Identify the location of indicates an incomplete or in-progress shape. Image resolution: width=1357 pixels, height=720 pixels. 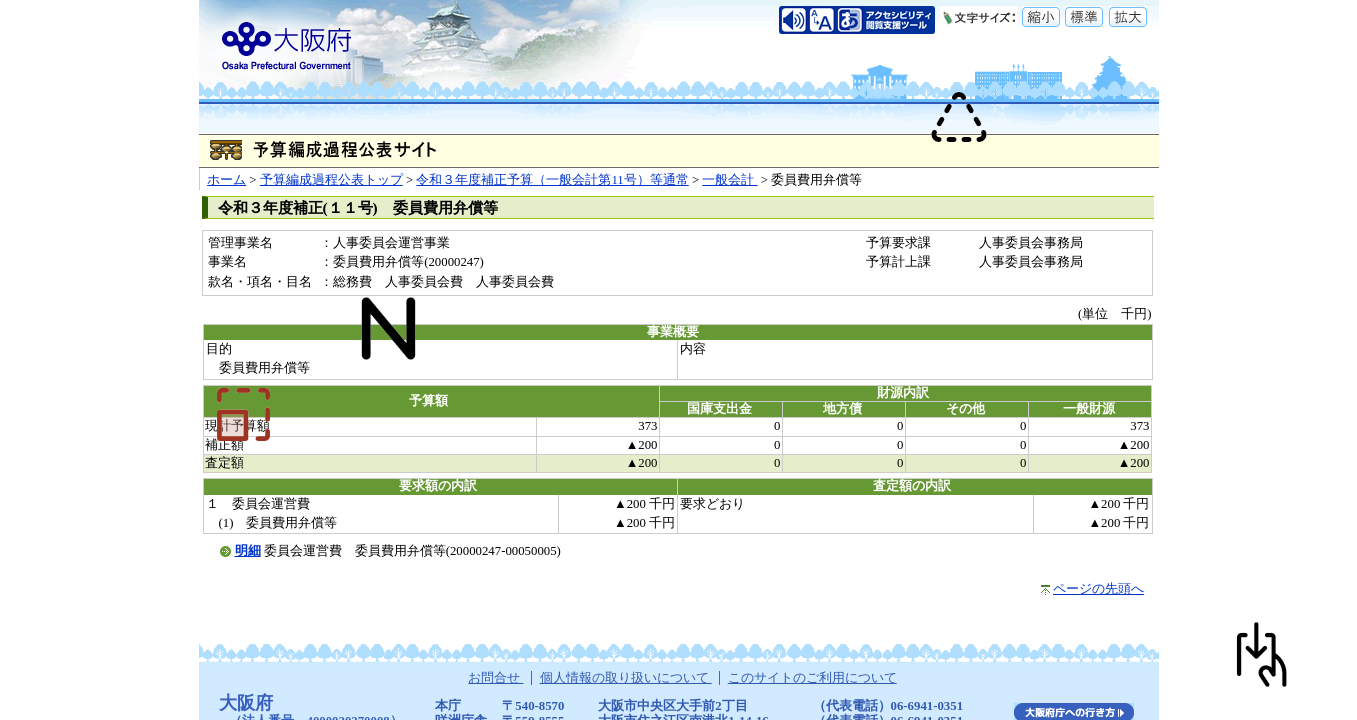
(959, 117).